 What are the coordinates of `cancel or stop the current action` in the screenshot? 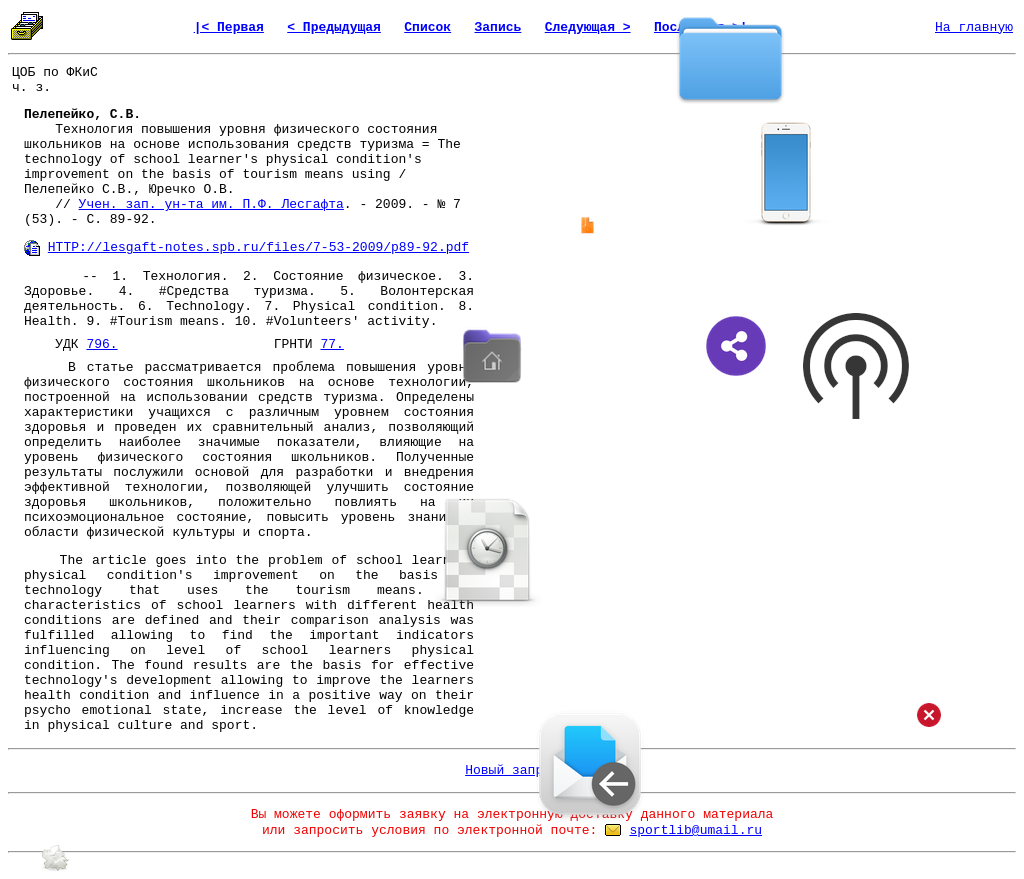 It's located at (929, 715).